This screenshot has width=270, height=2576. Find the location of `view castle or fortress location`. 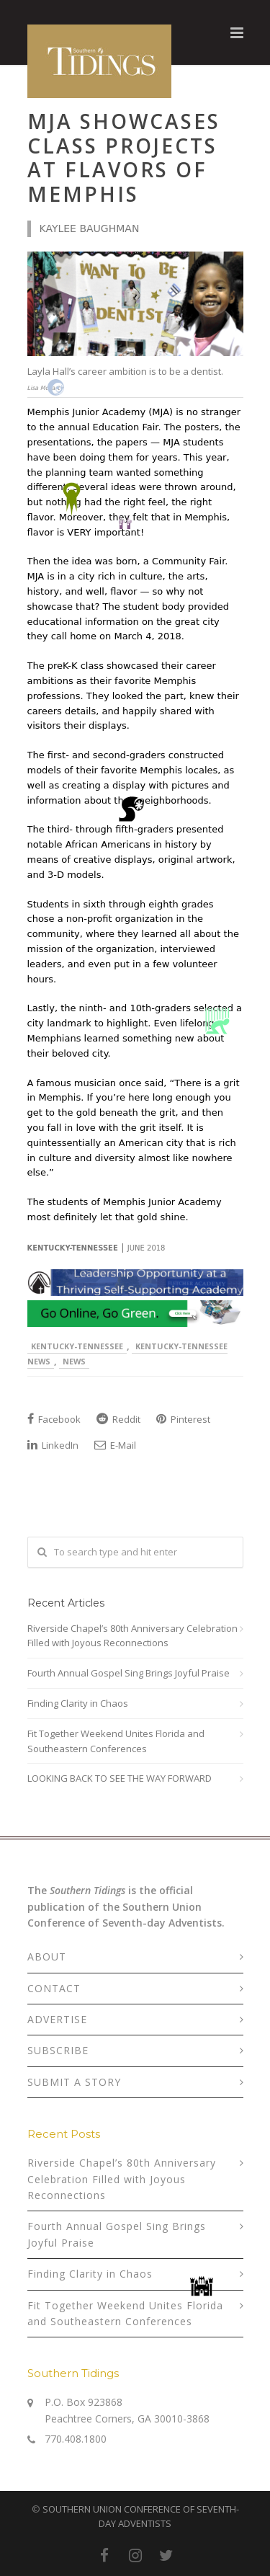

view castle or fortress location is located at coordinates (202, 2285).